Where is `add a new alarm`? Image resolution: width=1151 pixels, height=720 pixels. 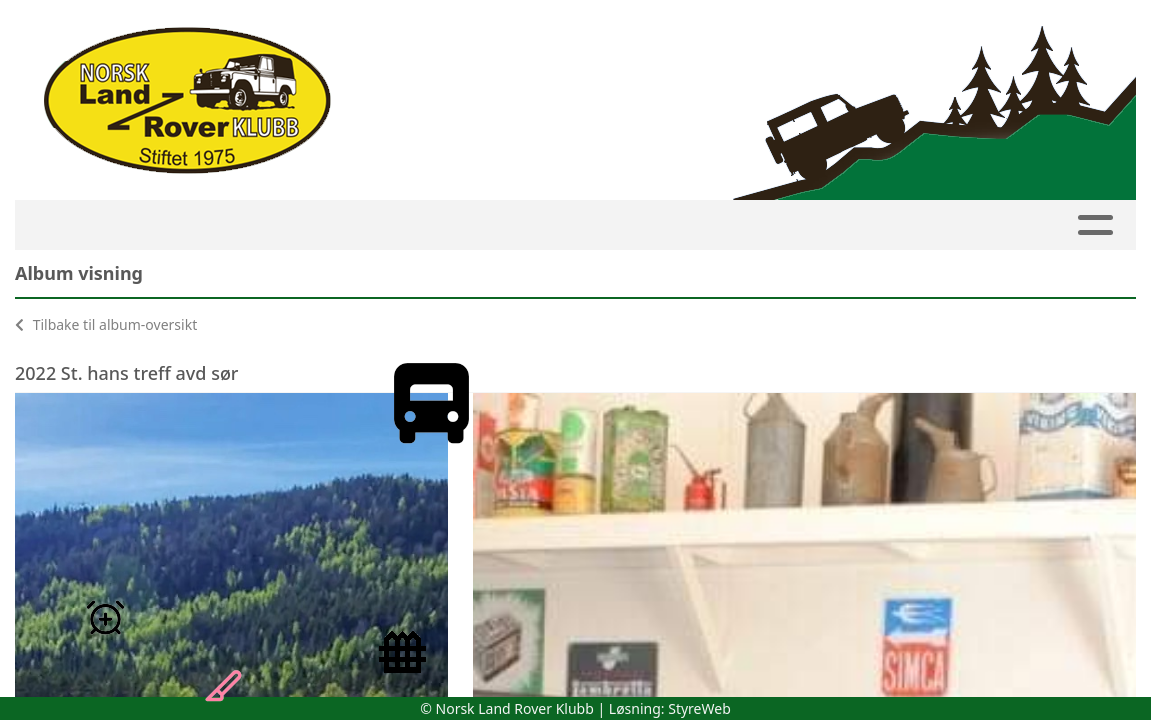
add a new alarm is located at coordinates (105, 617).